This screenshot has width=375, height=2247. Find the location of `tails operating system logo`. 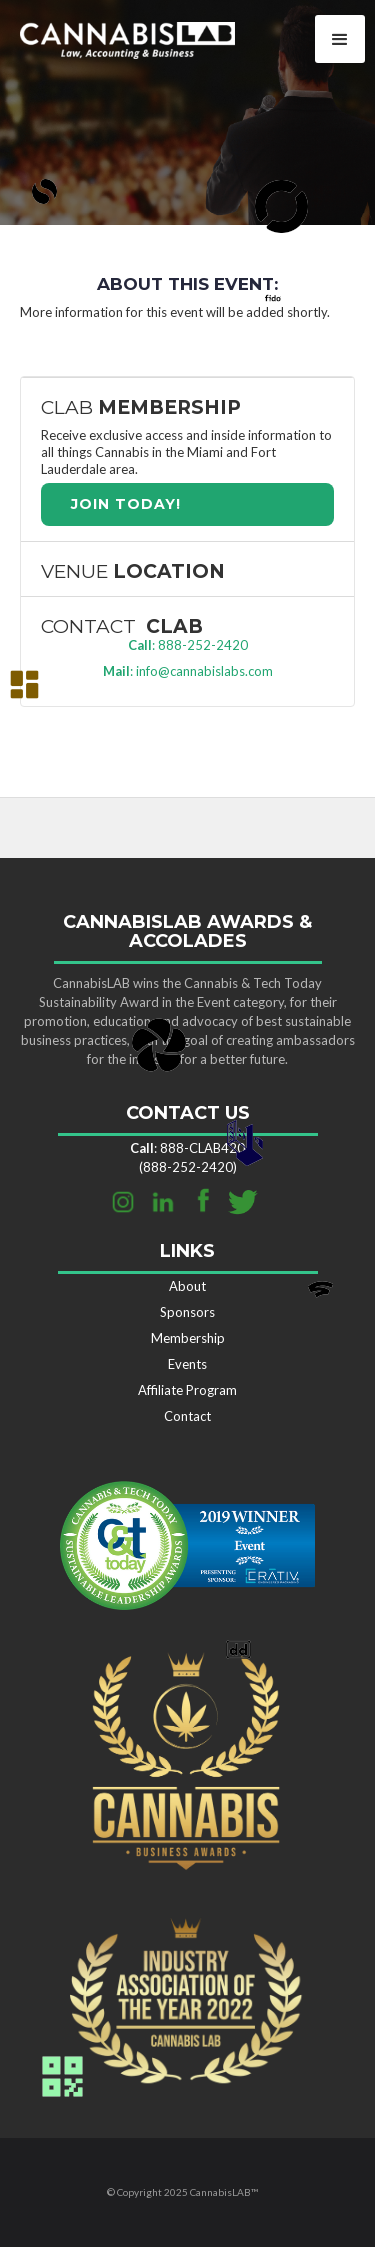

tails operating system logo is located at coordinates (245, 1143).